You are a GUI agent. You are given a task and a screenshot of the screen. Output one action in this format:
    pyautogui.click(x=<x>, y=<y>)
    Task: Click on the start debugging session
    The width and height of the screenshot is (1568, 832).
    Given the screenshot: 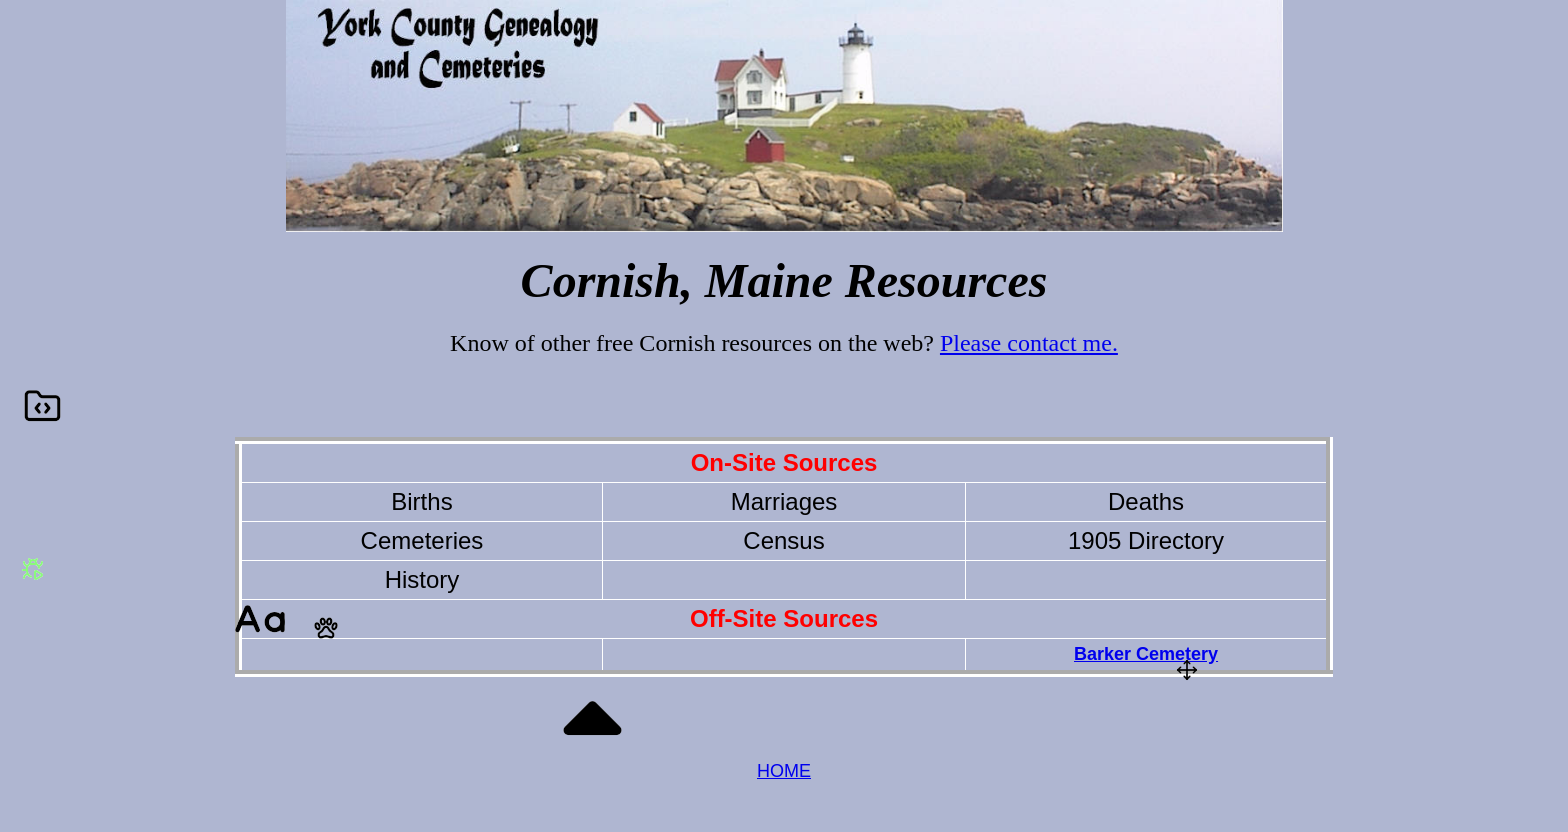 What is the action you would take?
    pyautogui.click(x=33, y=569)
    